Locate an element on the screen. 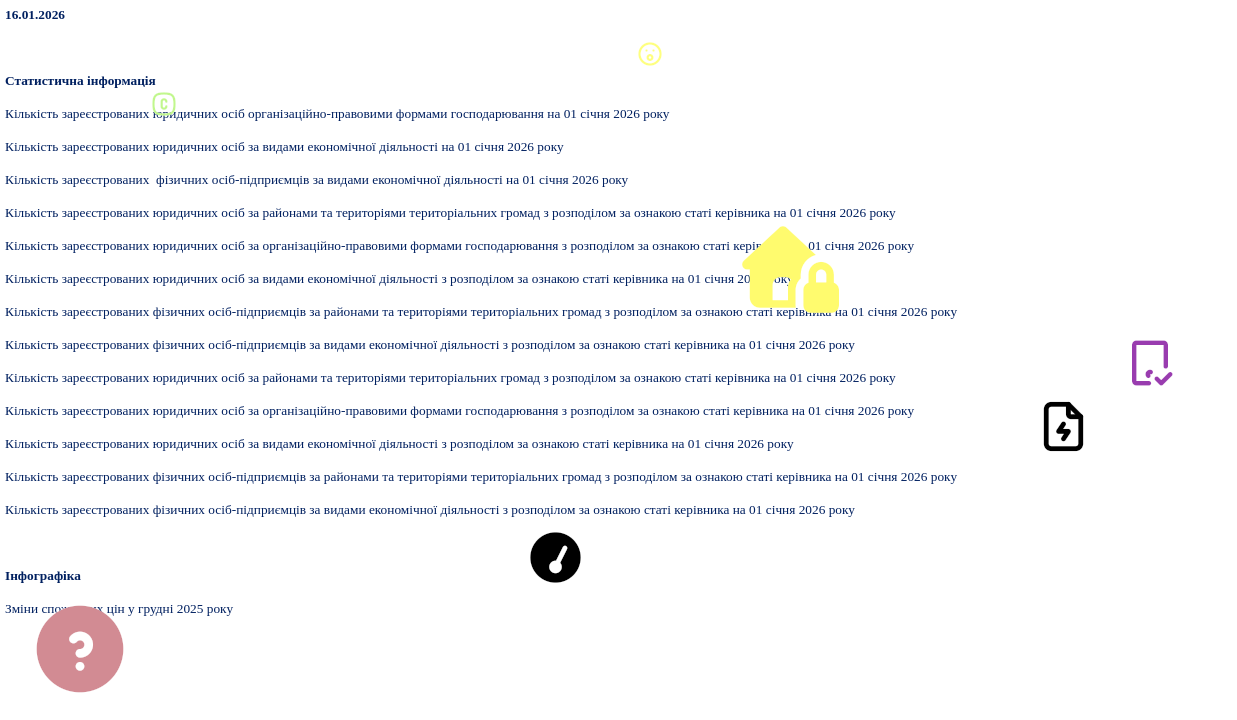  access help or support information is located at coordinates (80, 649).